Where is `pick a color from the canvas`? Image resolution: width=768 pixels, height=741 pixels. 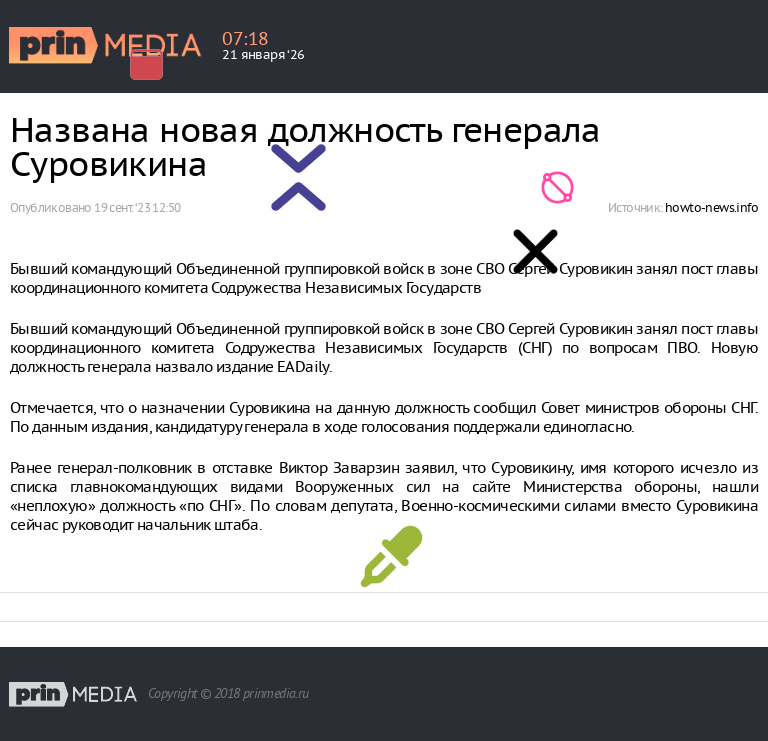 pick a color from the canvas is located at coordinates (391, 556).